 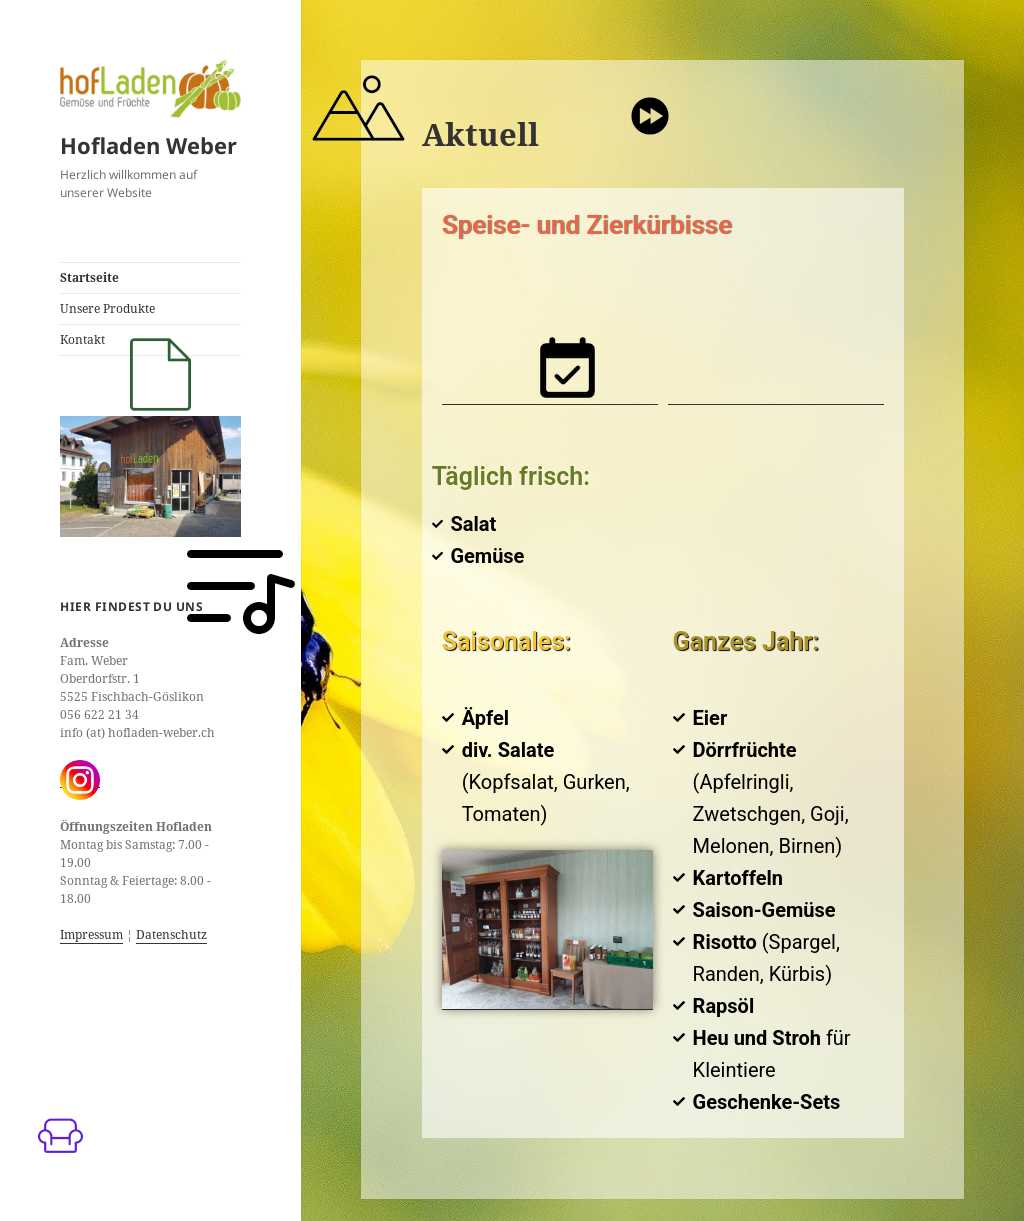 I want to click on skip to the next track, so click(x=650, y=116).